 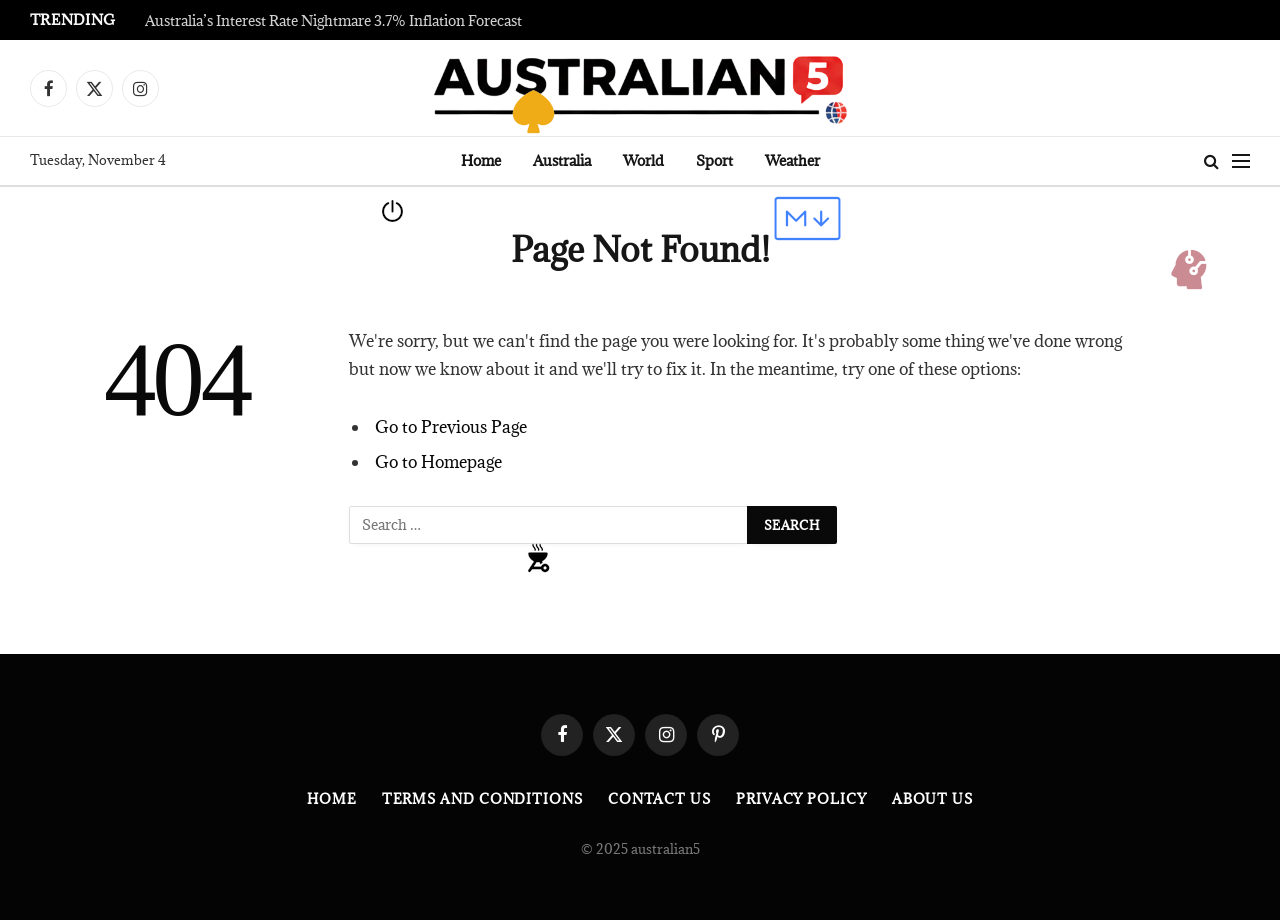 What do you see at coordinates (392, 211) in the screenshot?
I see `turn off or shut down the device` at bounding box center [392, 211].